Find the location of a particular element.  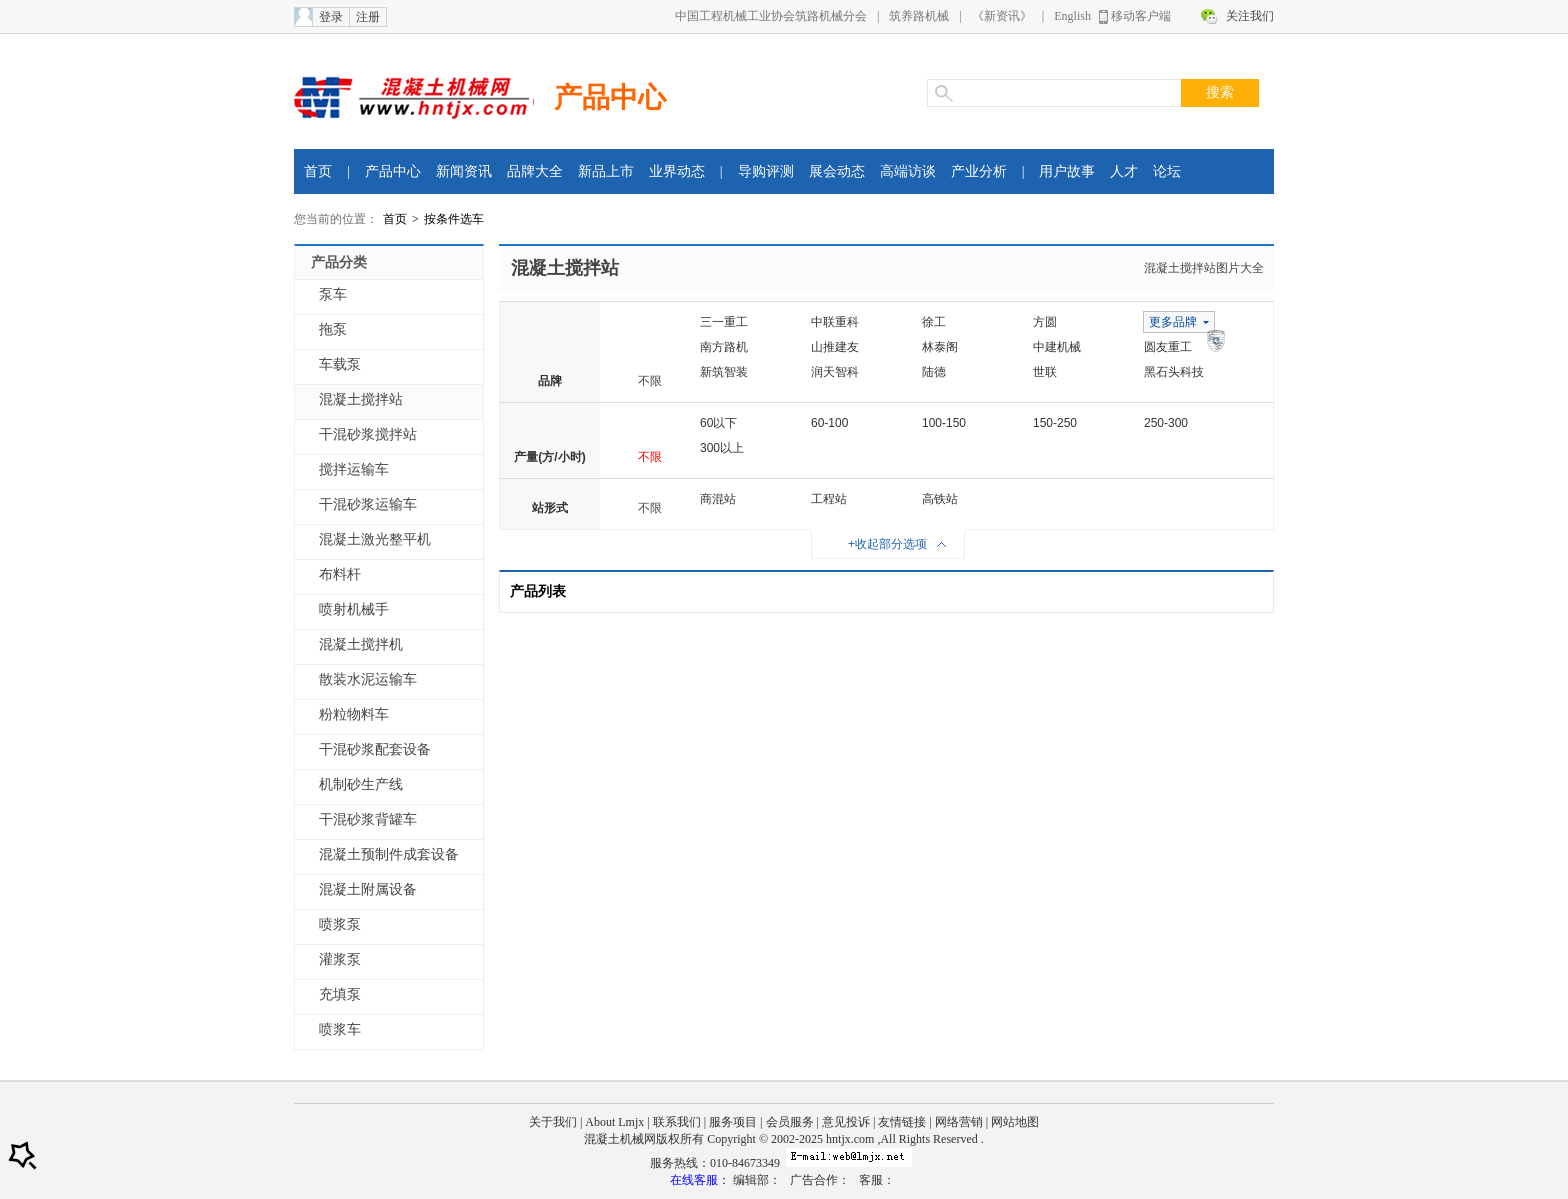

porsche brand logo is located at coordinates (1216, 341).